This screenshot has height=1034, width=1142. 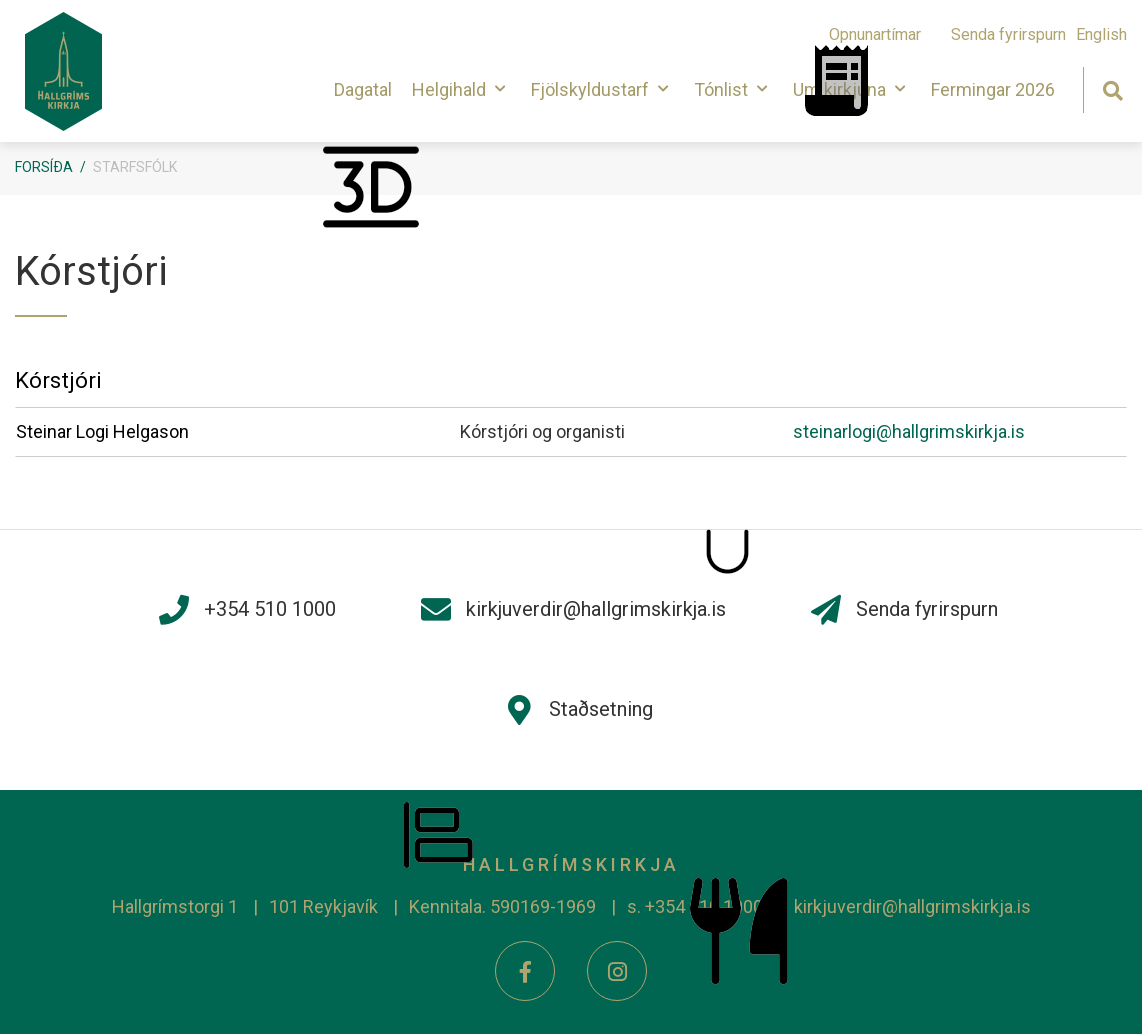 What do you see at coordinates (371, 187) in the screenshot?
I see `switch to 3D view mode` at bounding box center [371, 187].